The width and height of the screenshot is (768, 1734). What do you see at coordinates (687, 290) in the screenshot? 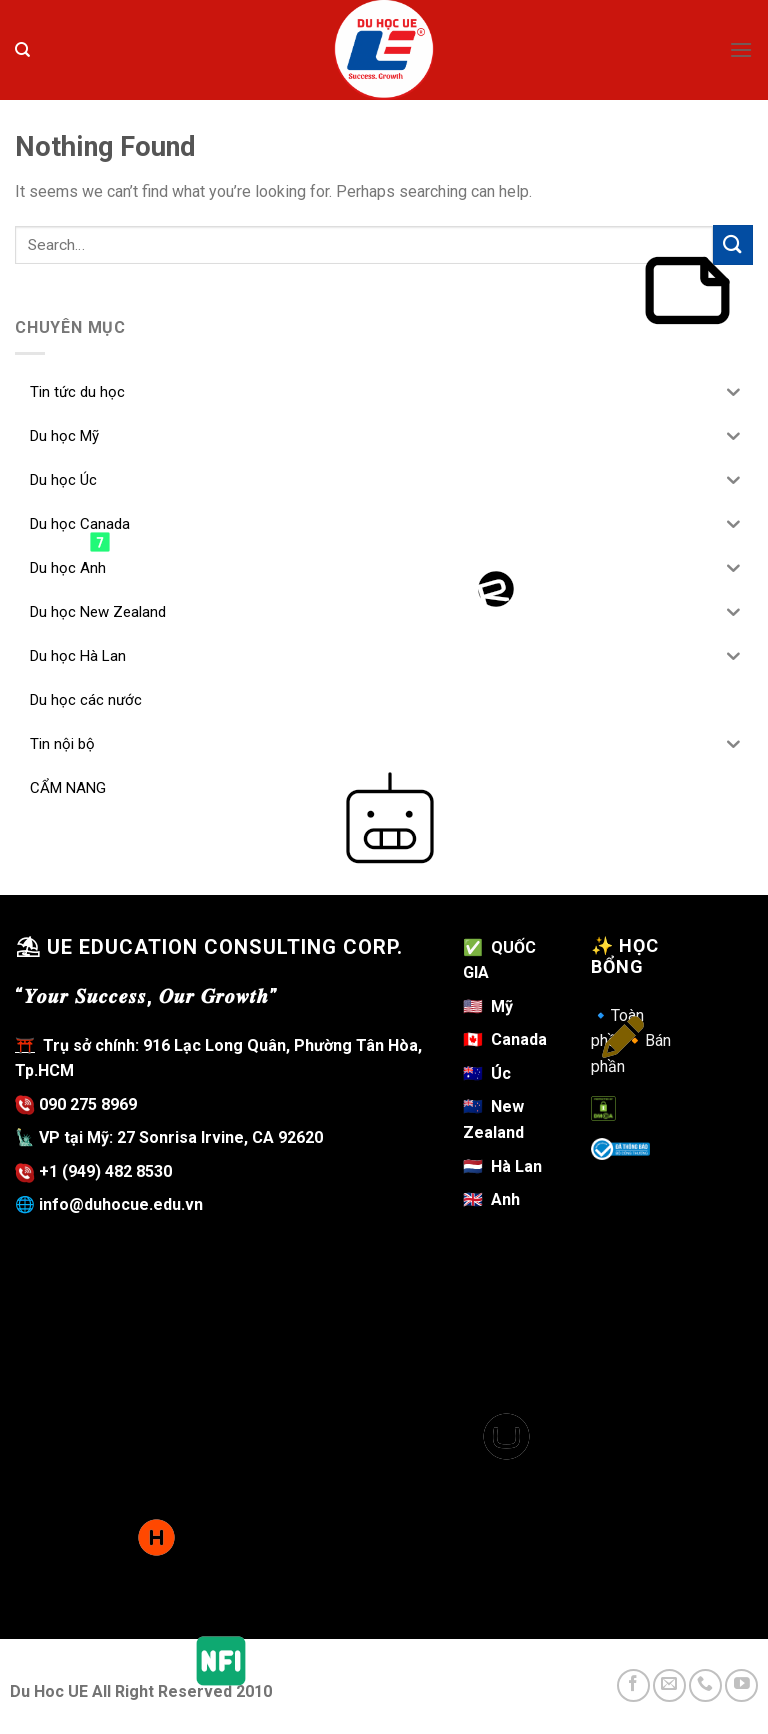
I see `view document in landscape orientation` at bounding box center [687, 290].